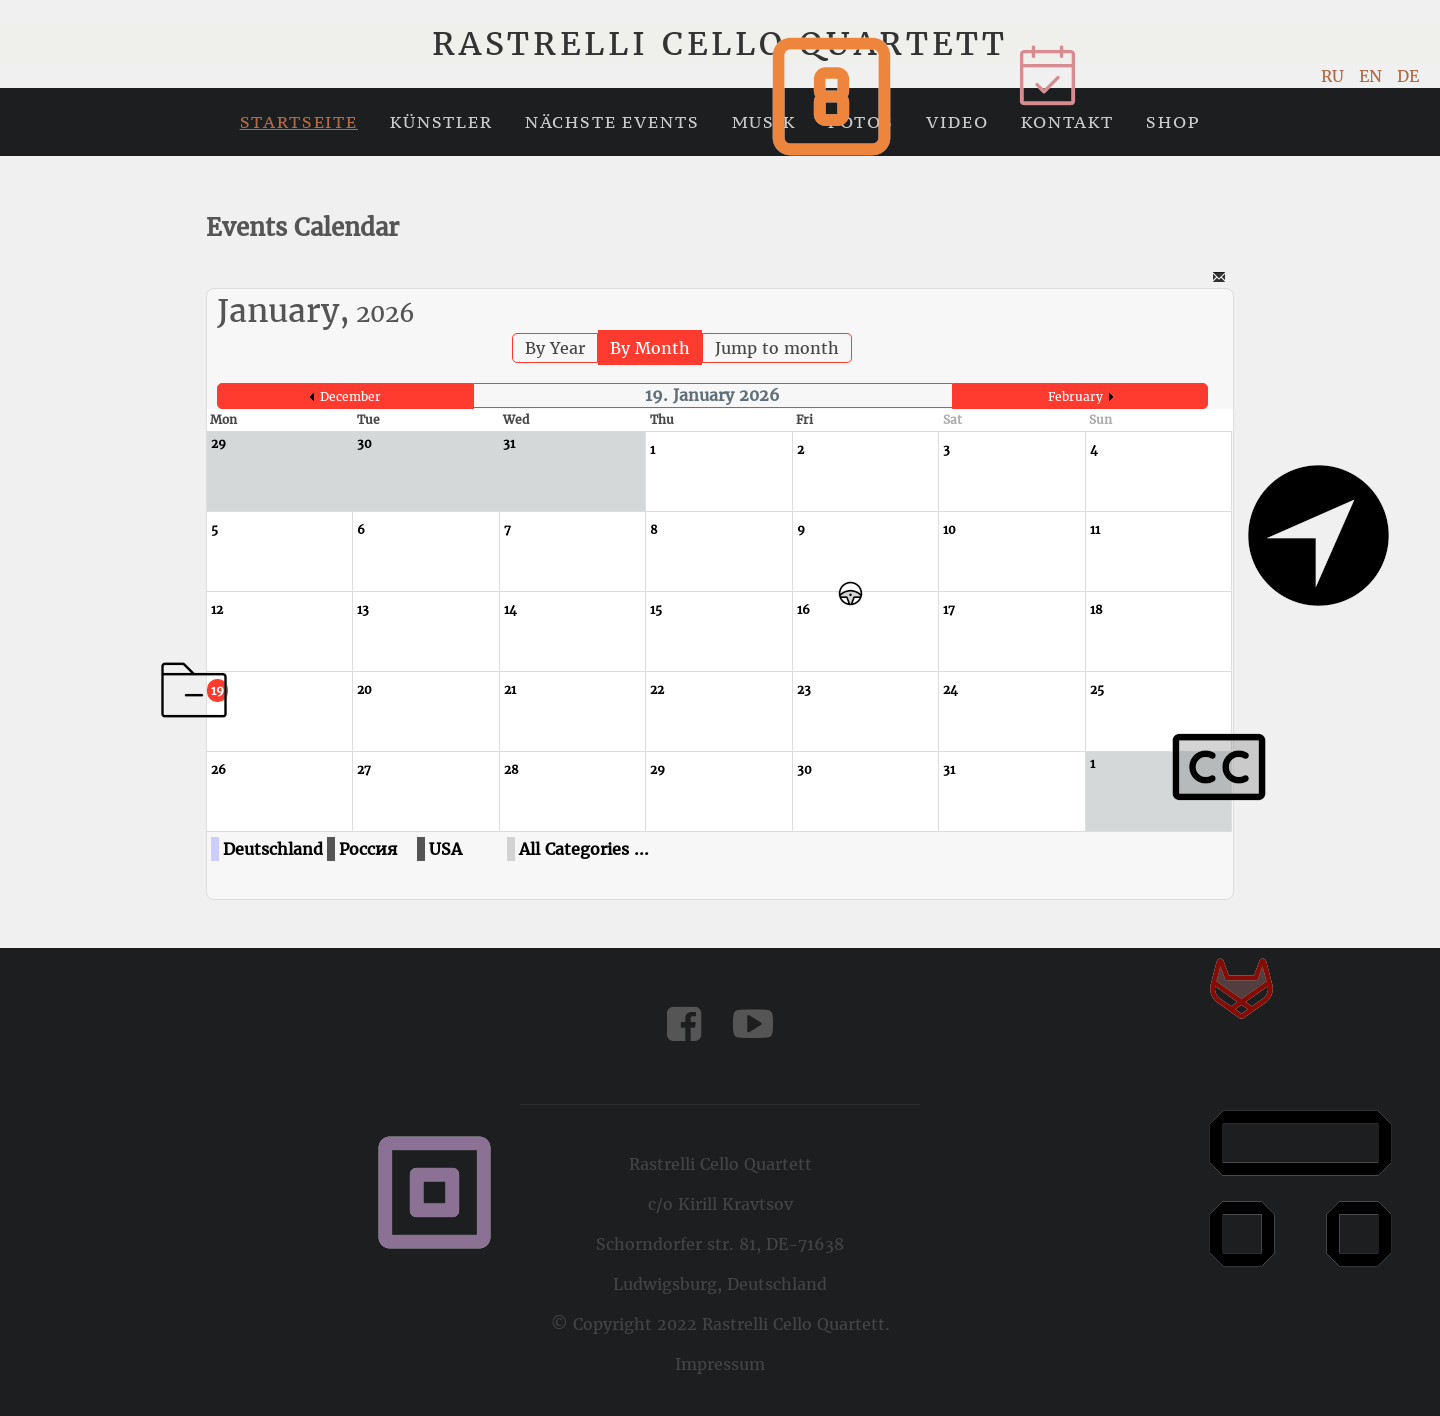 This screenshot has width=1440, height=1416. What do you see at coordinates (850, 593) in the screenshot?
I see `access driving or navigation mode` at bounding box center [850, 593].